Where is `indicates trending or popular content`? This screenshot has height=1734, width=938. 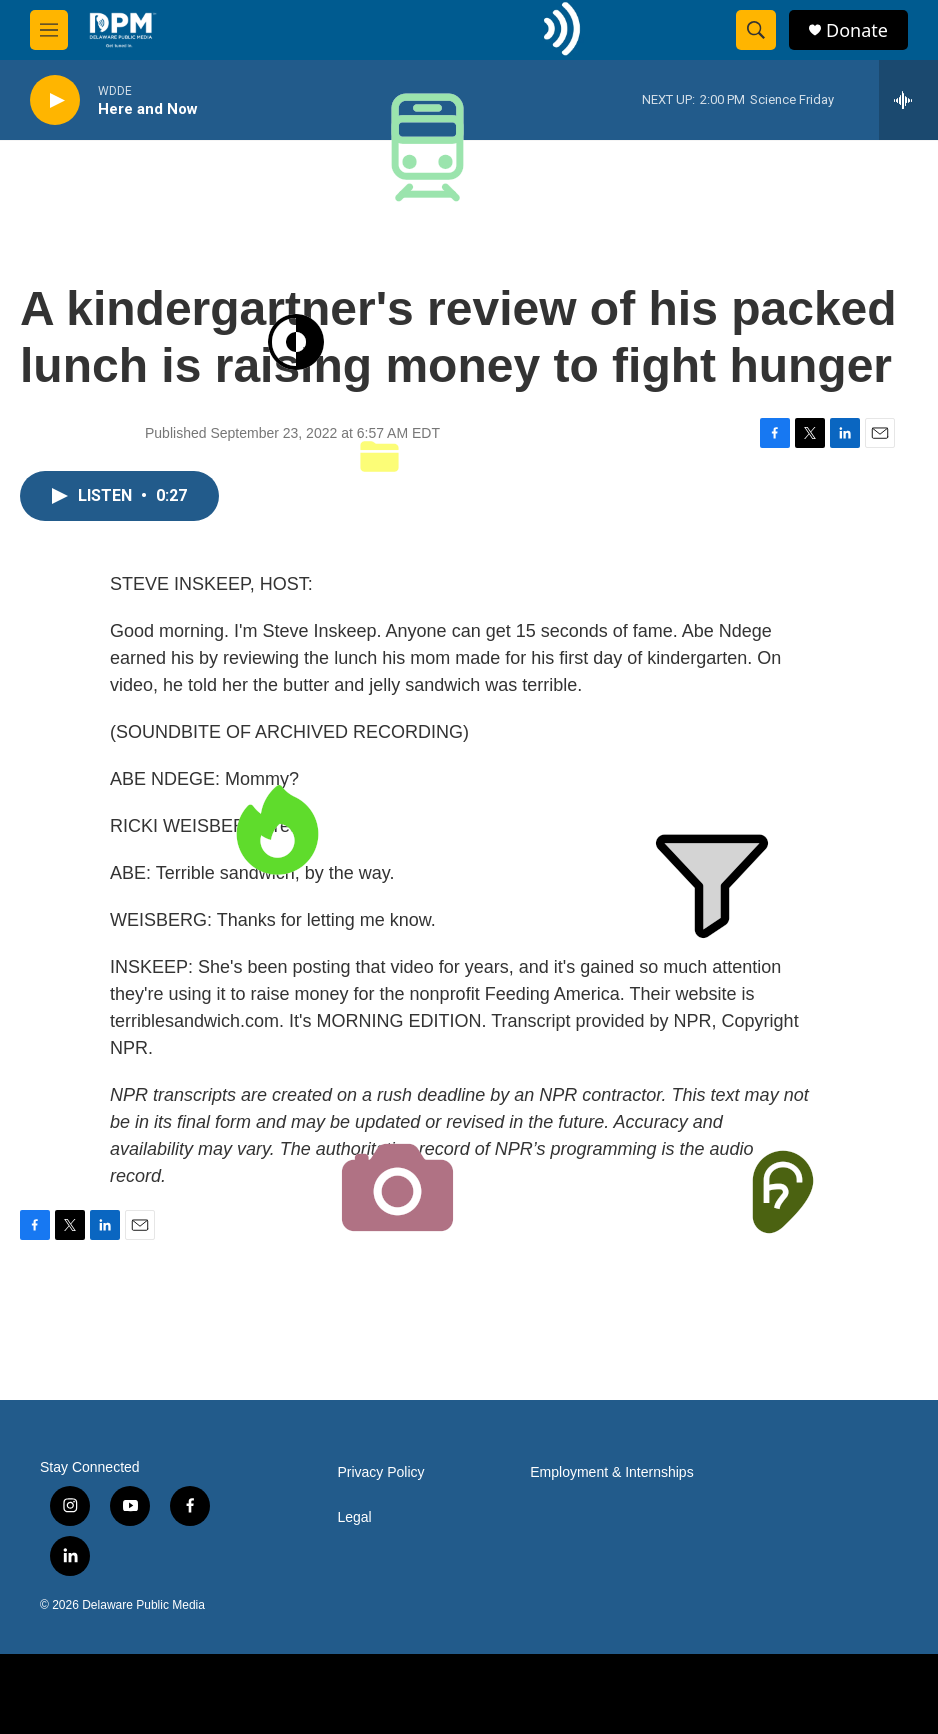 indicates trending or popular content is located at coordinates (277, 830).